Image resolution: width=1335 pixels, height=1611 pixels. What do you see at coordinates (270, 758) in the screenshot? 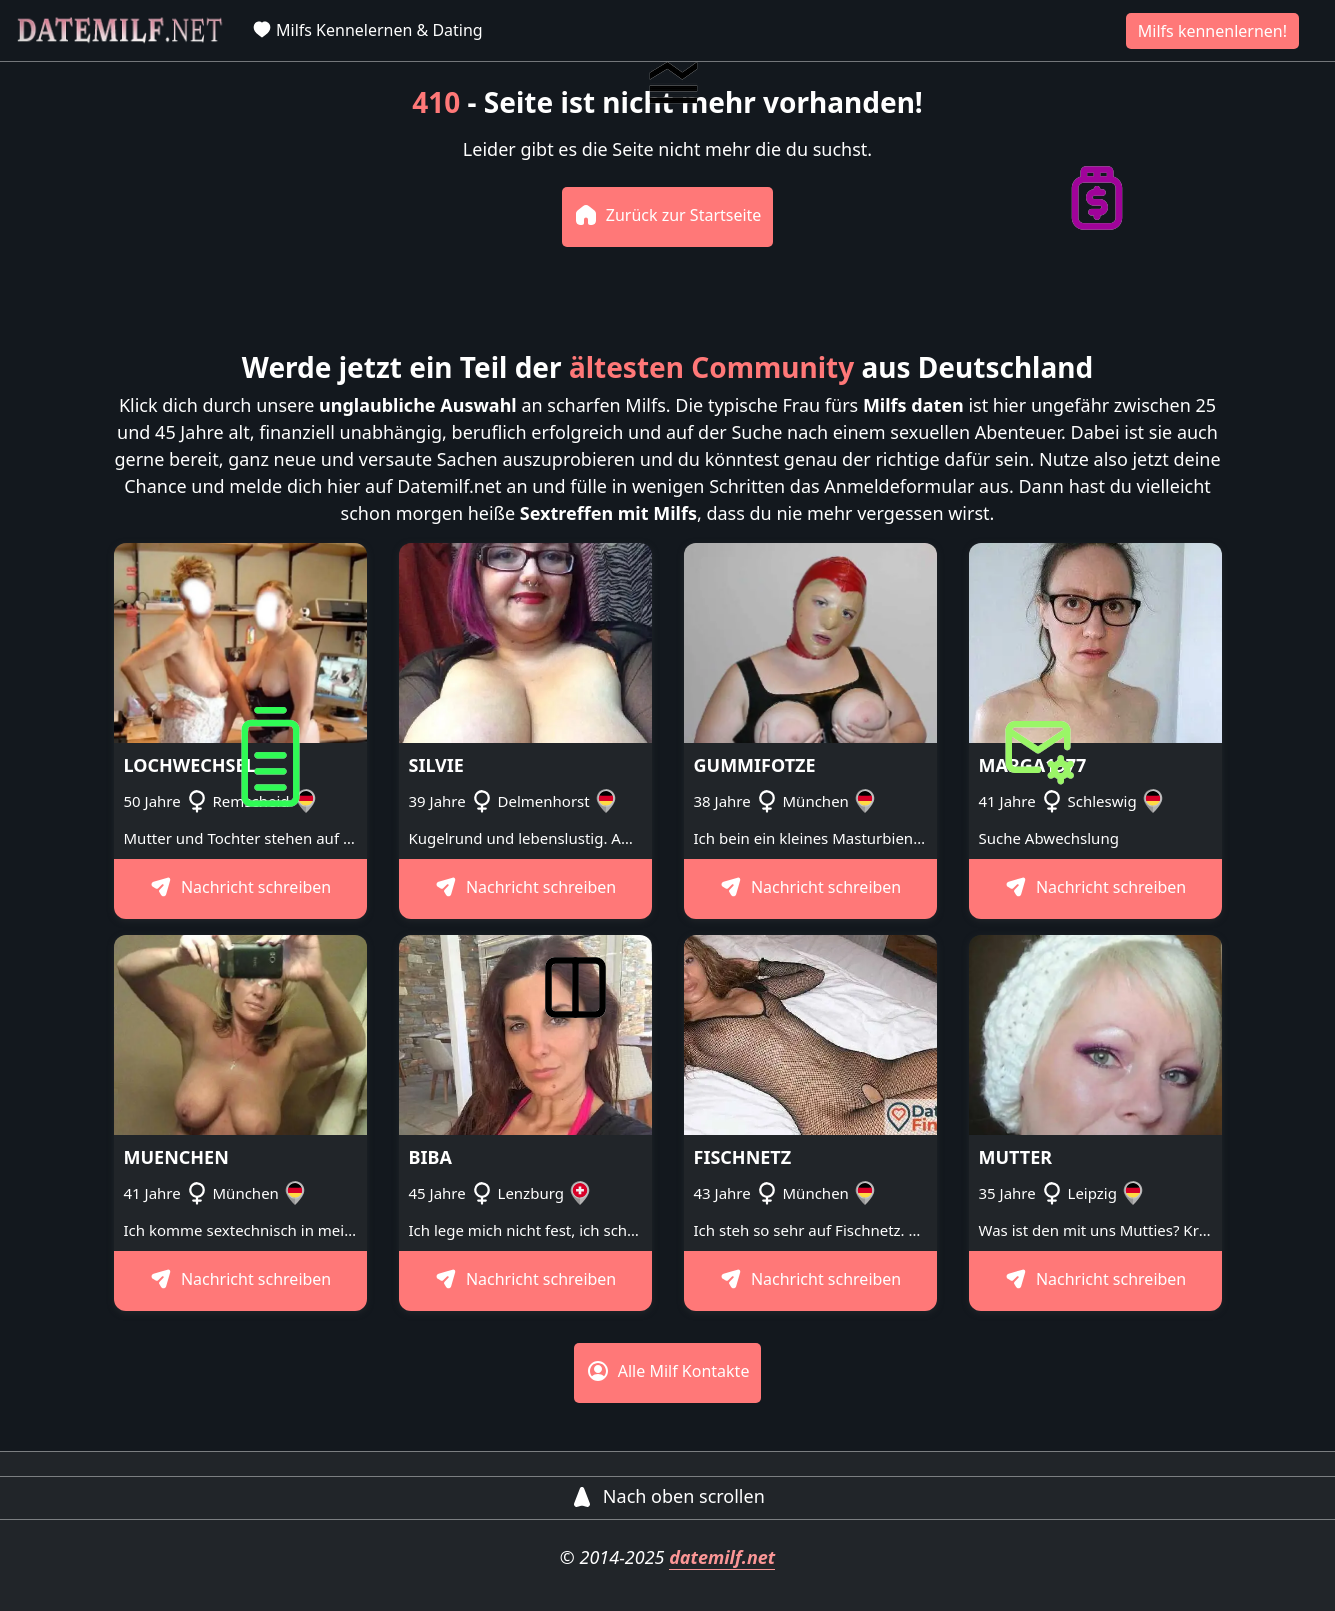
I see `indicates high battery level` at bounding box center [270, 758].